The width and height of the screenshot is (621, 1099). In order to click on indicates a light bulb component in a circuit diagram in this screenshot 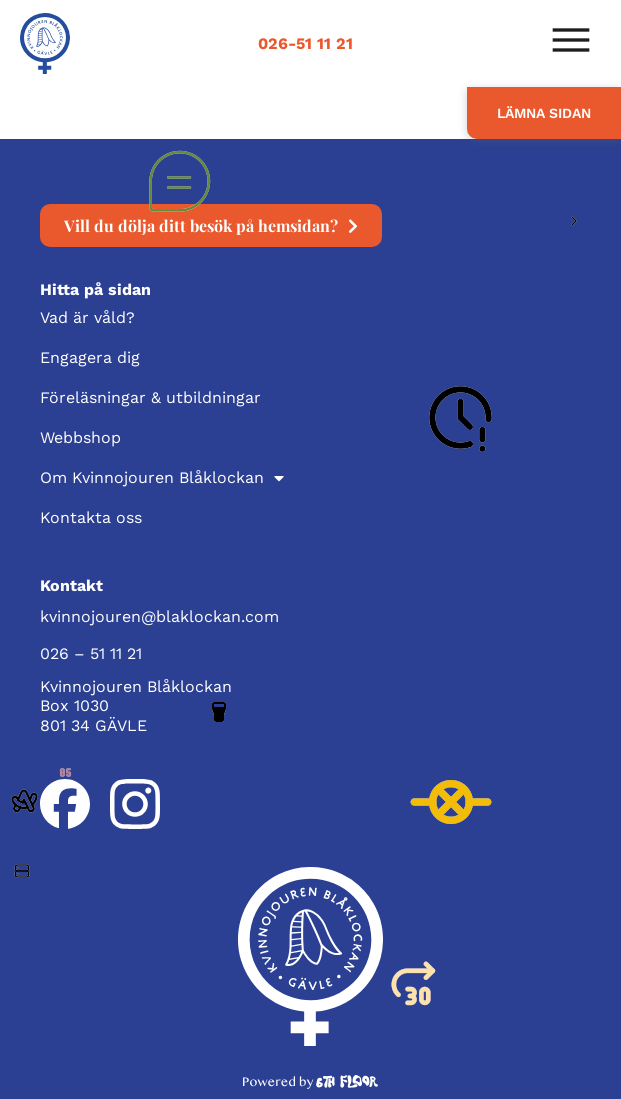, I will do `click(451, 802)`.